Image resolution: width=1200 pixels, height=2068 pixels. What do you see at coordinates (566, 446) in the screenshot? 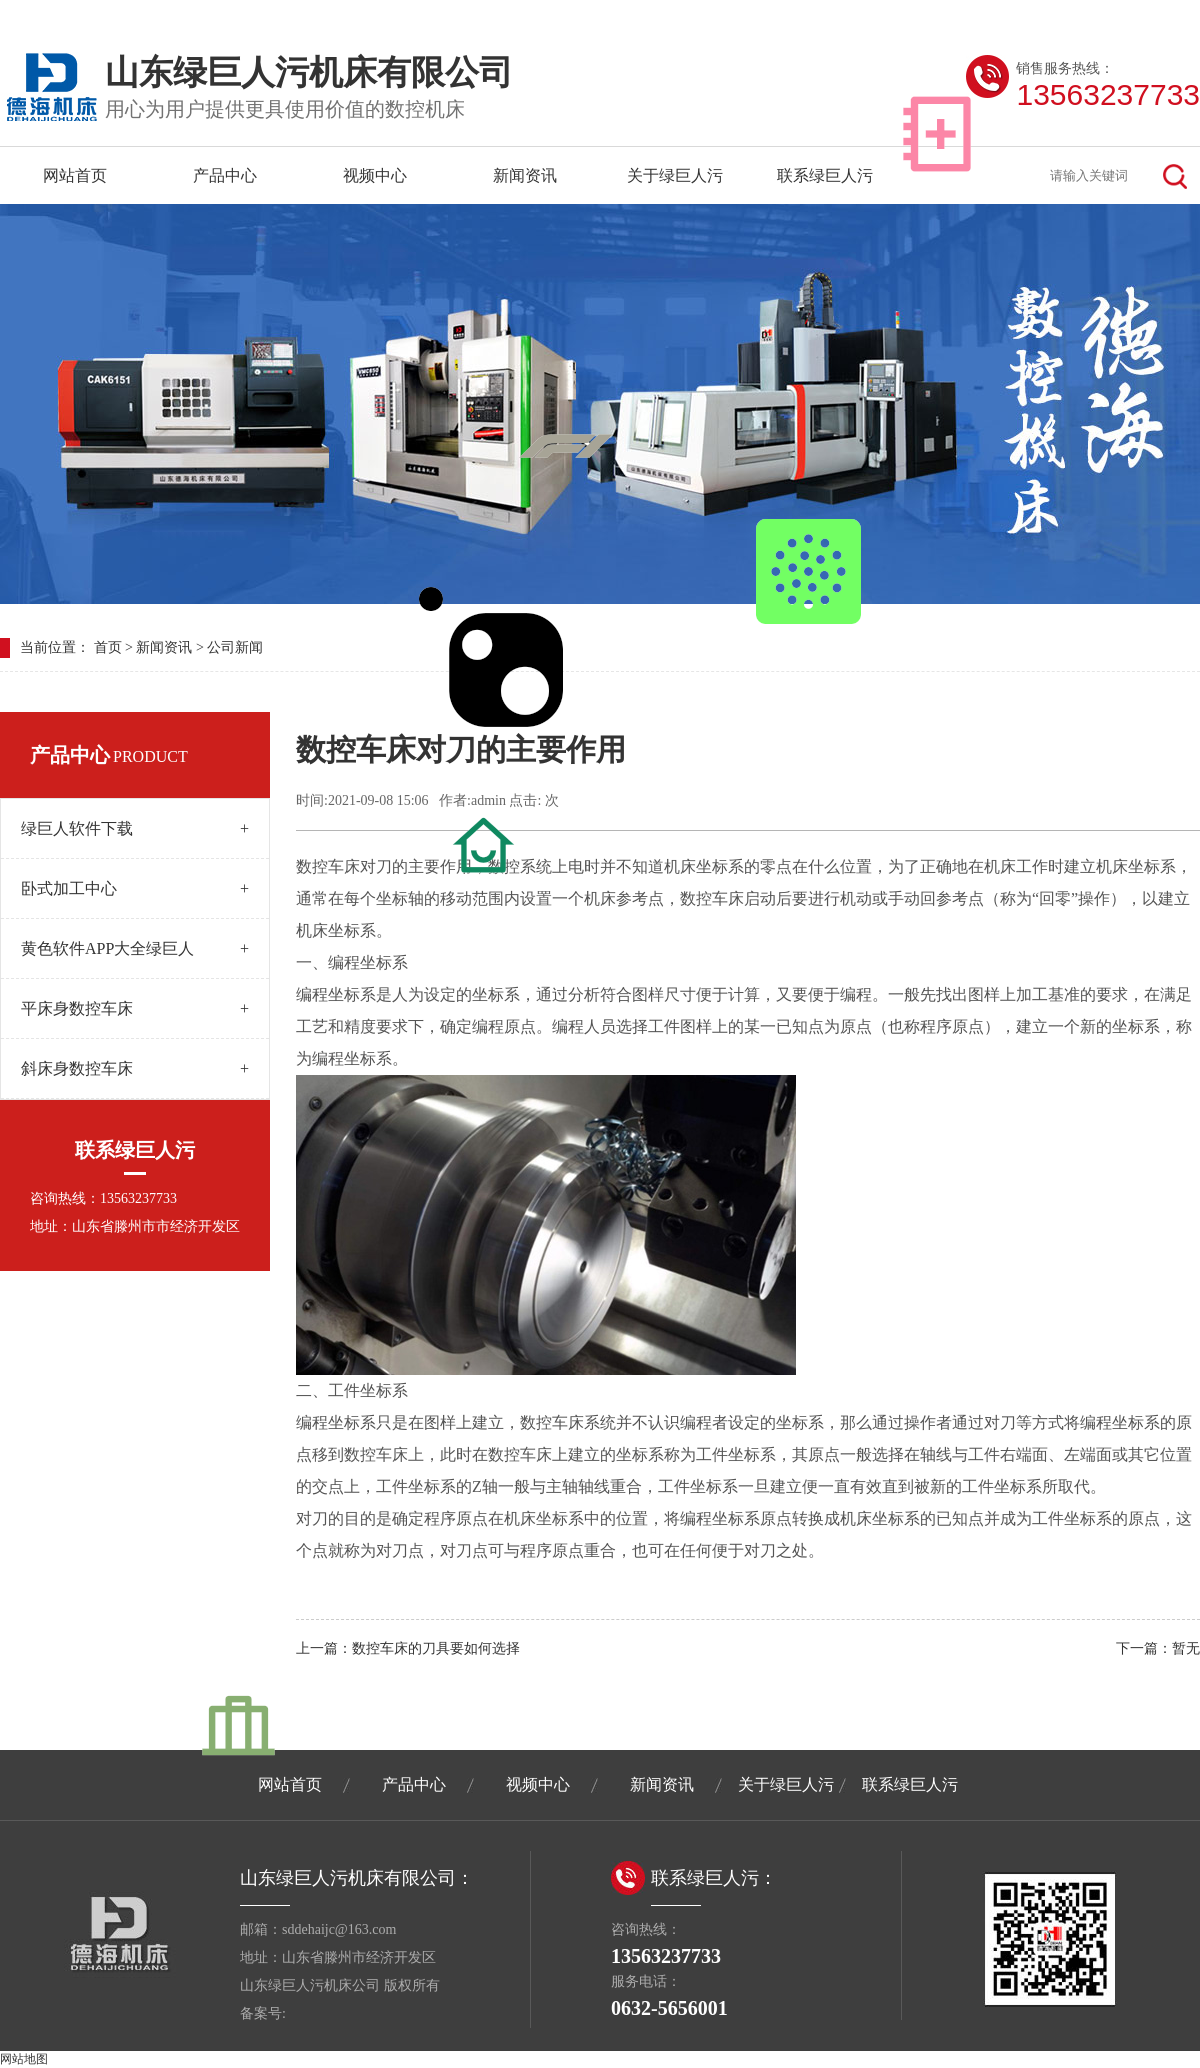
I see `open the Formula 1 app or website` at bounding box center [566, 446].